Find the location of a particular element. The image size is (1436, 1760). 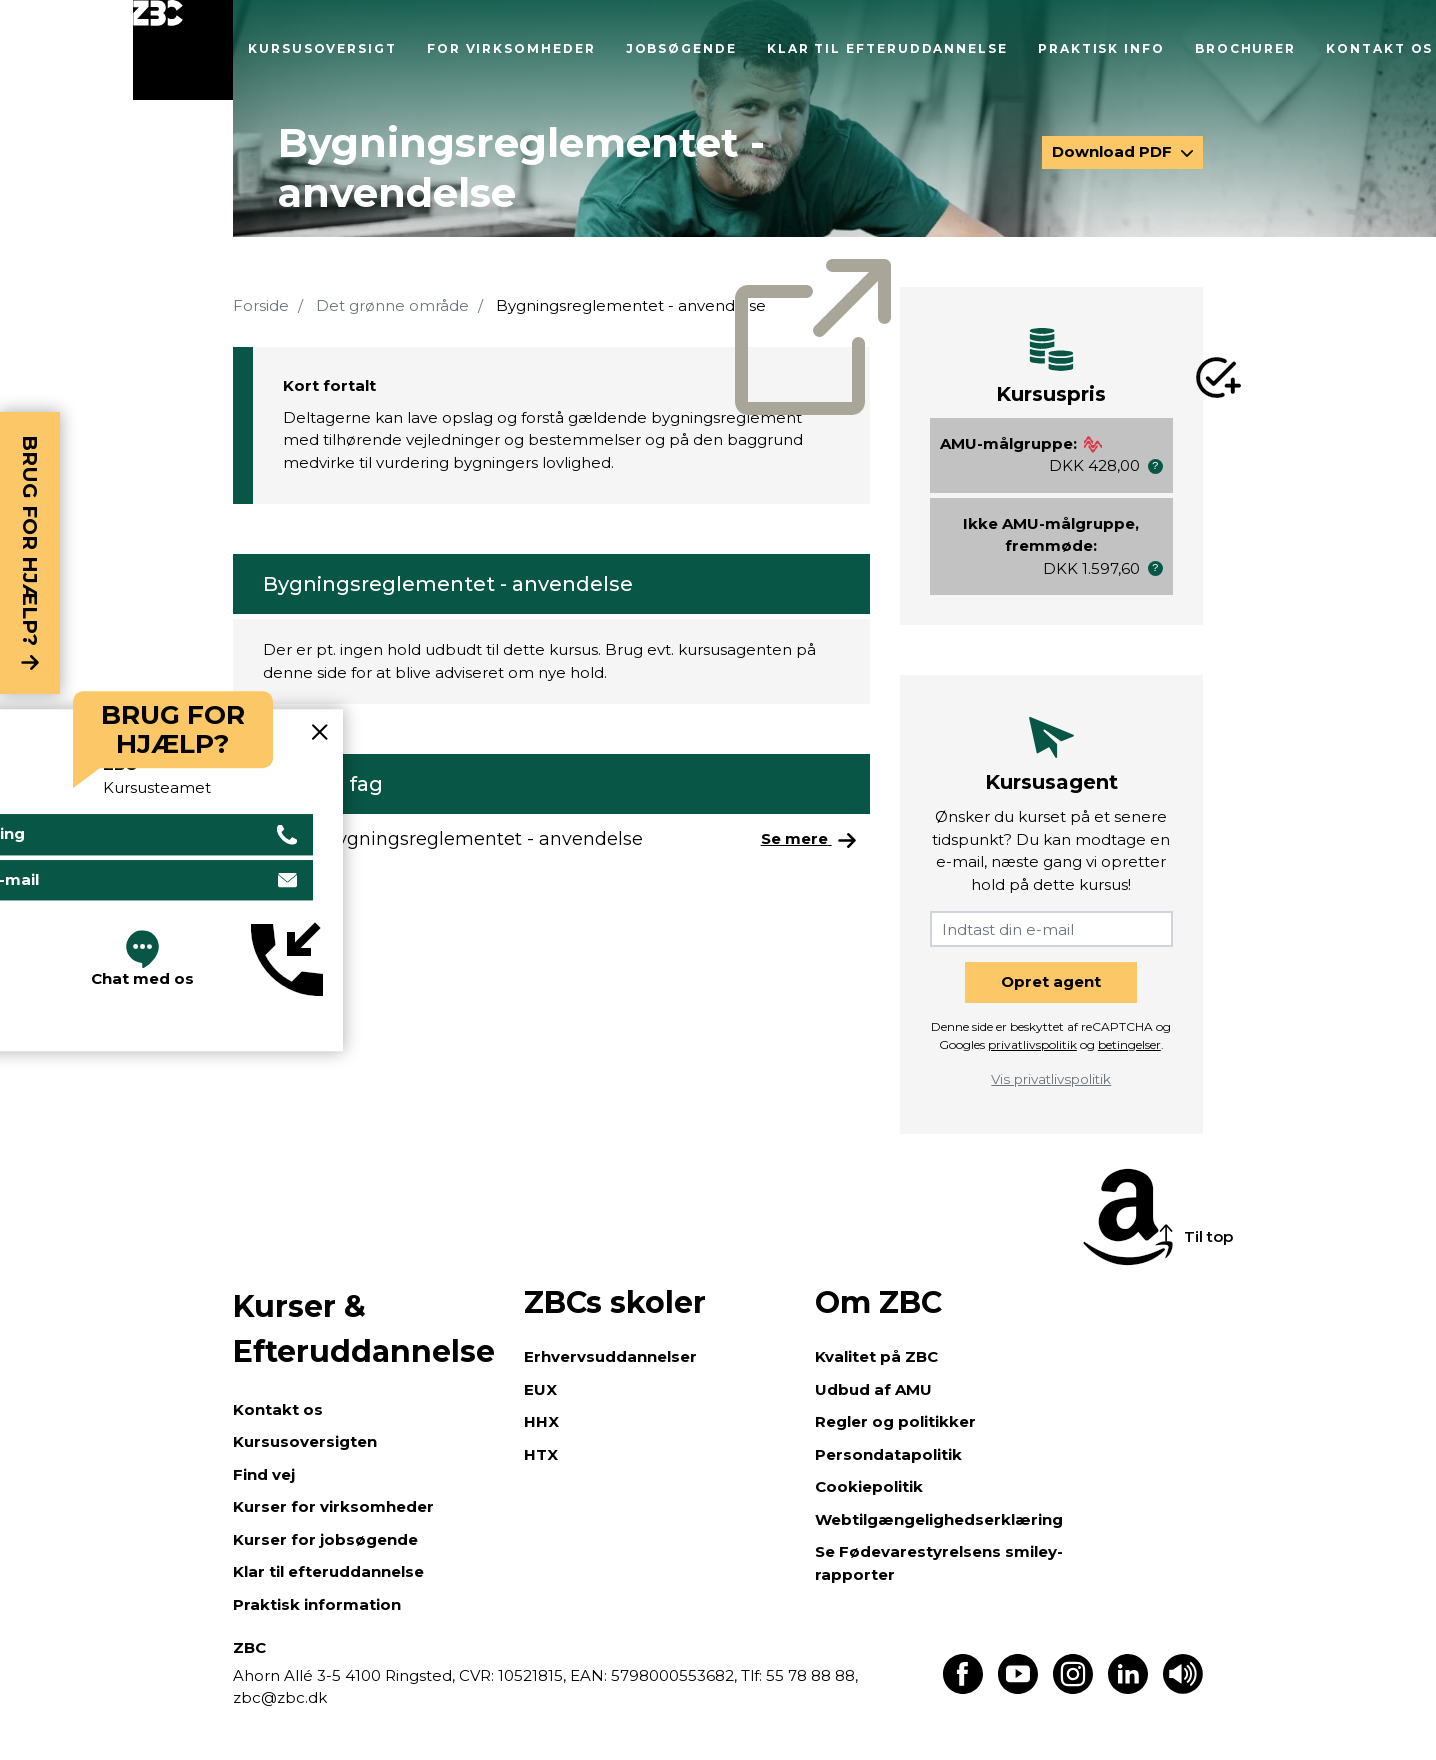

open link in a new window or tab is located at coordinates (813, 337).